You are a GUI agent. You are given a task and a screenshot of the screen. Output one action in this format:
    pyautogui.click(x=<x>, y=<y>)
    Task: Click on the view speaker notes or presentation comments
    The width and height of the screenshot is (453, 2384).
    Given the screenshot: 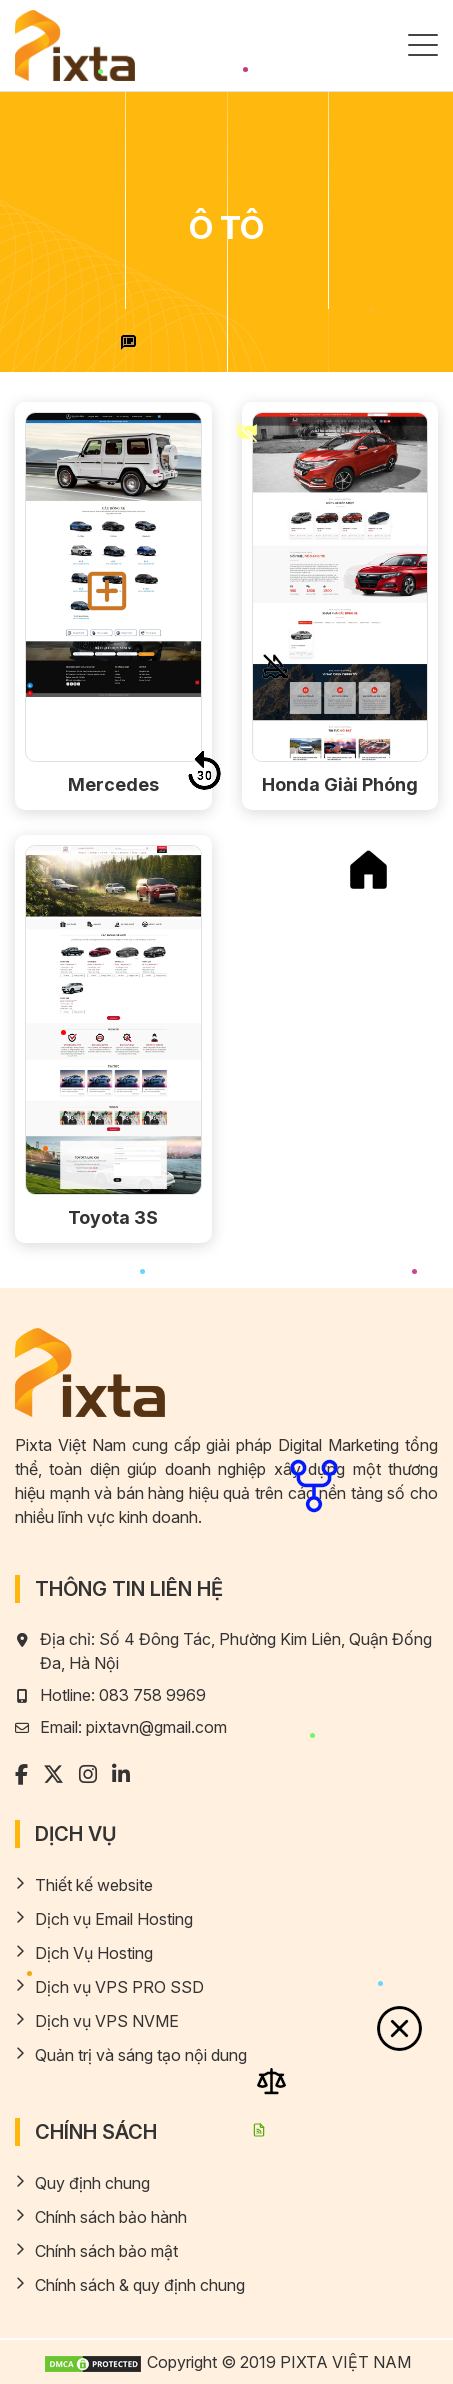 What is the action you would take?
    pyautogui.click(x=128, y=342)
    